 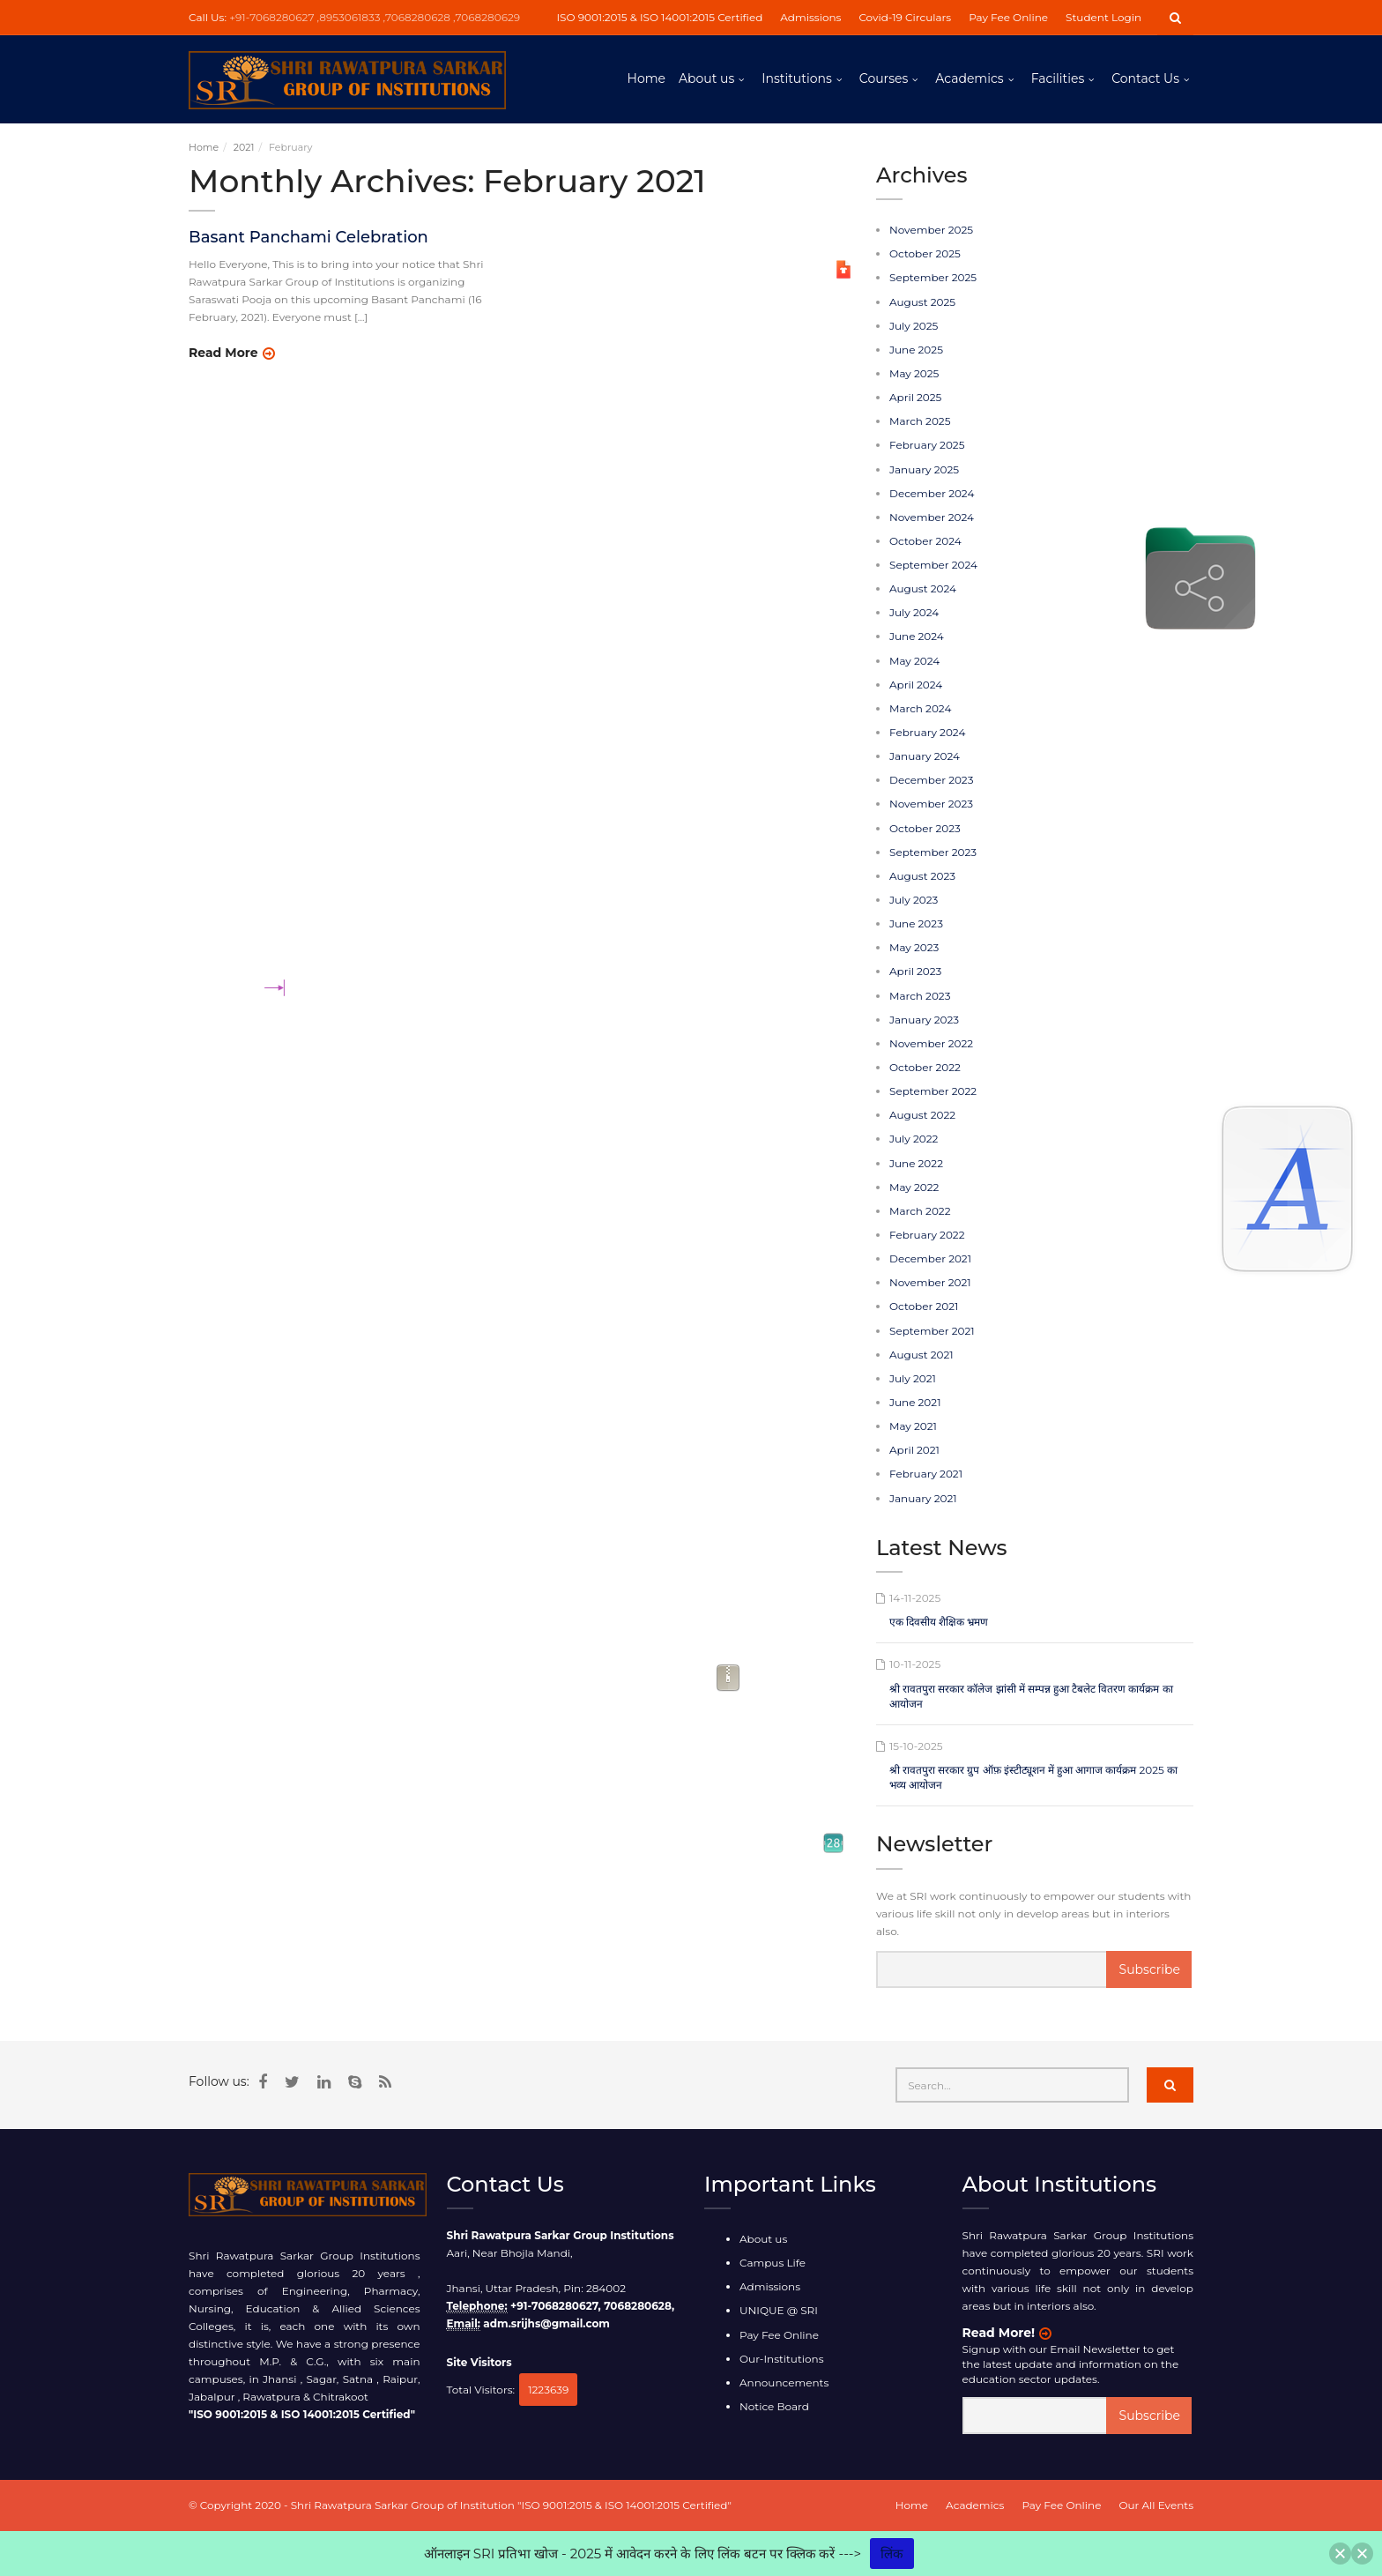 I want to click on jump to the last item in a list, so click(x=274, y=987).